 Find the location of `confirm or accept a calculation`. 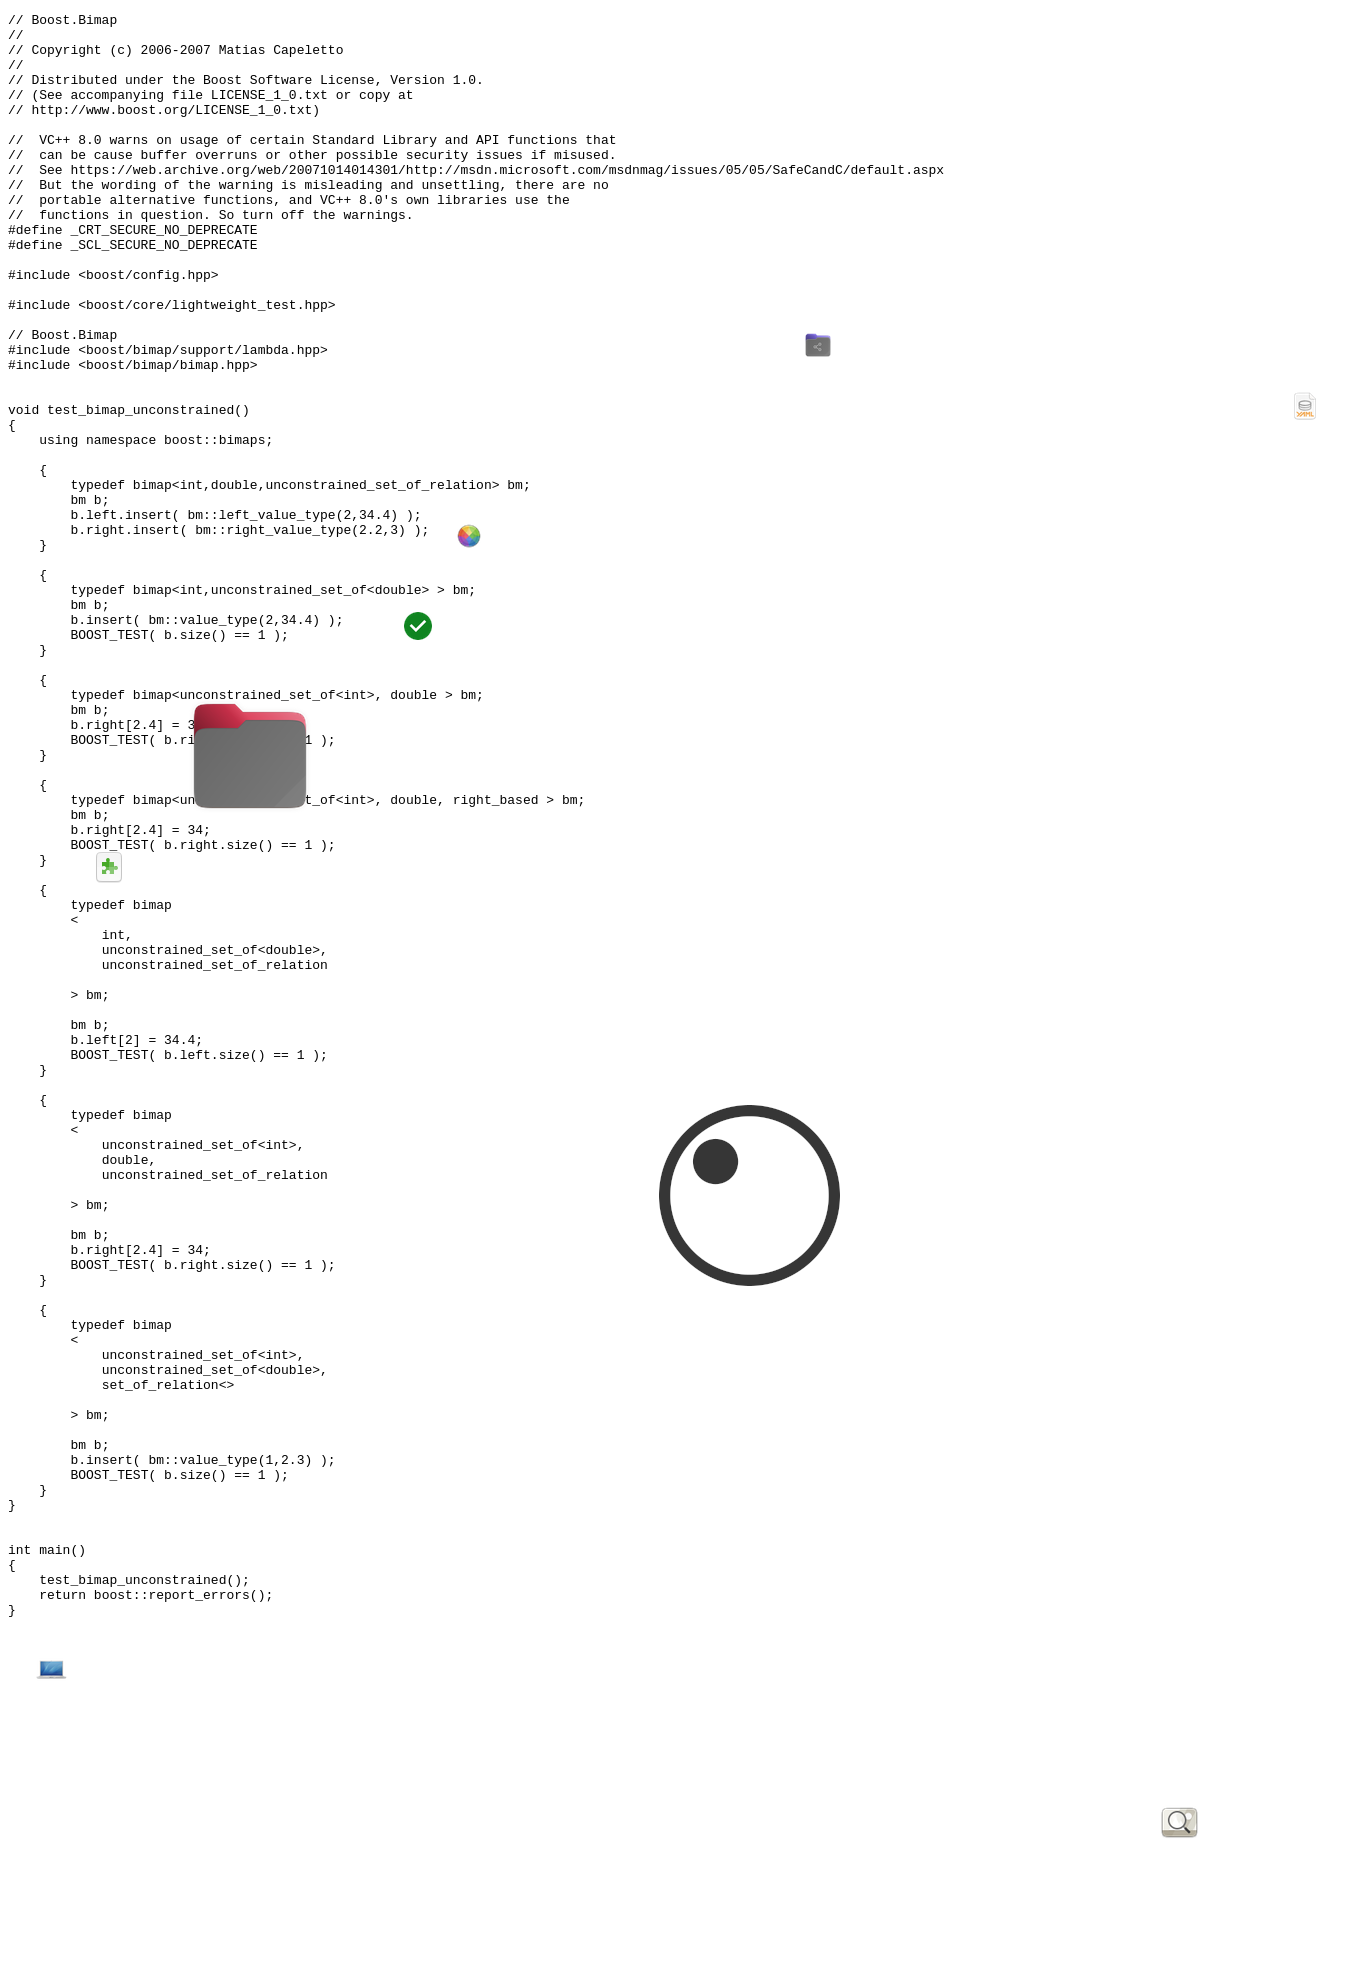

confirm or accept a calculation is located at coordinates (418, 626).